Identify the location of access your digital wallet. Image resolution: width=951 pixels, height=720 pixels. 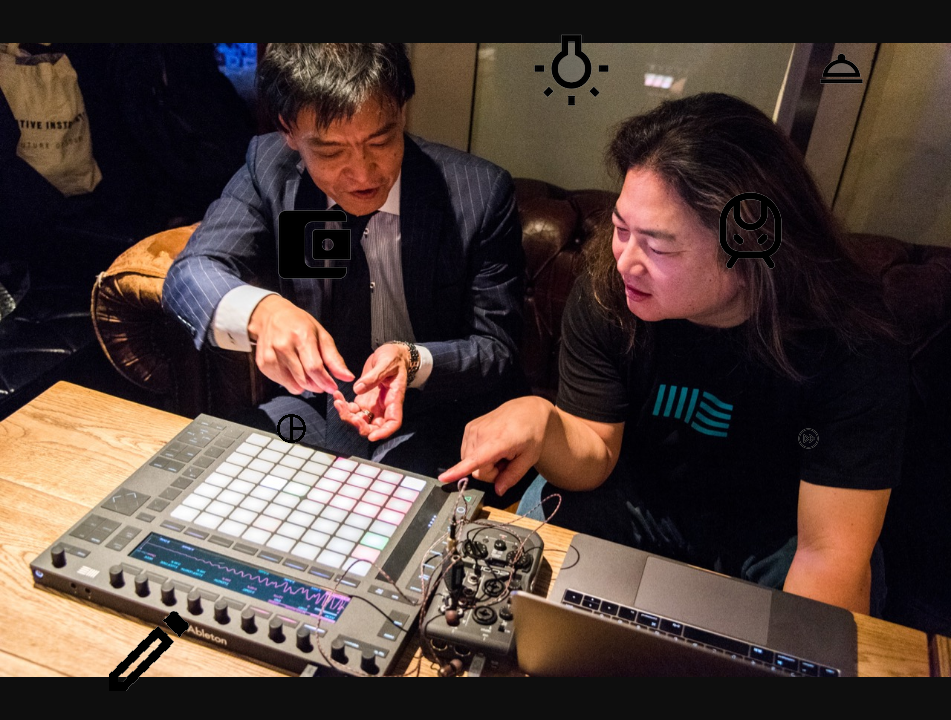
(312, 244).